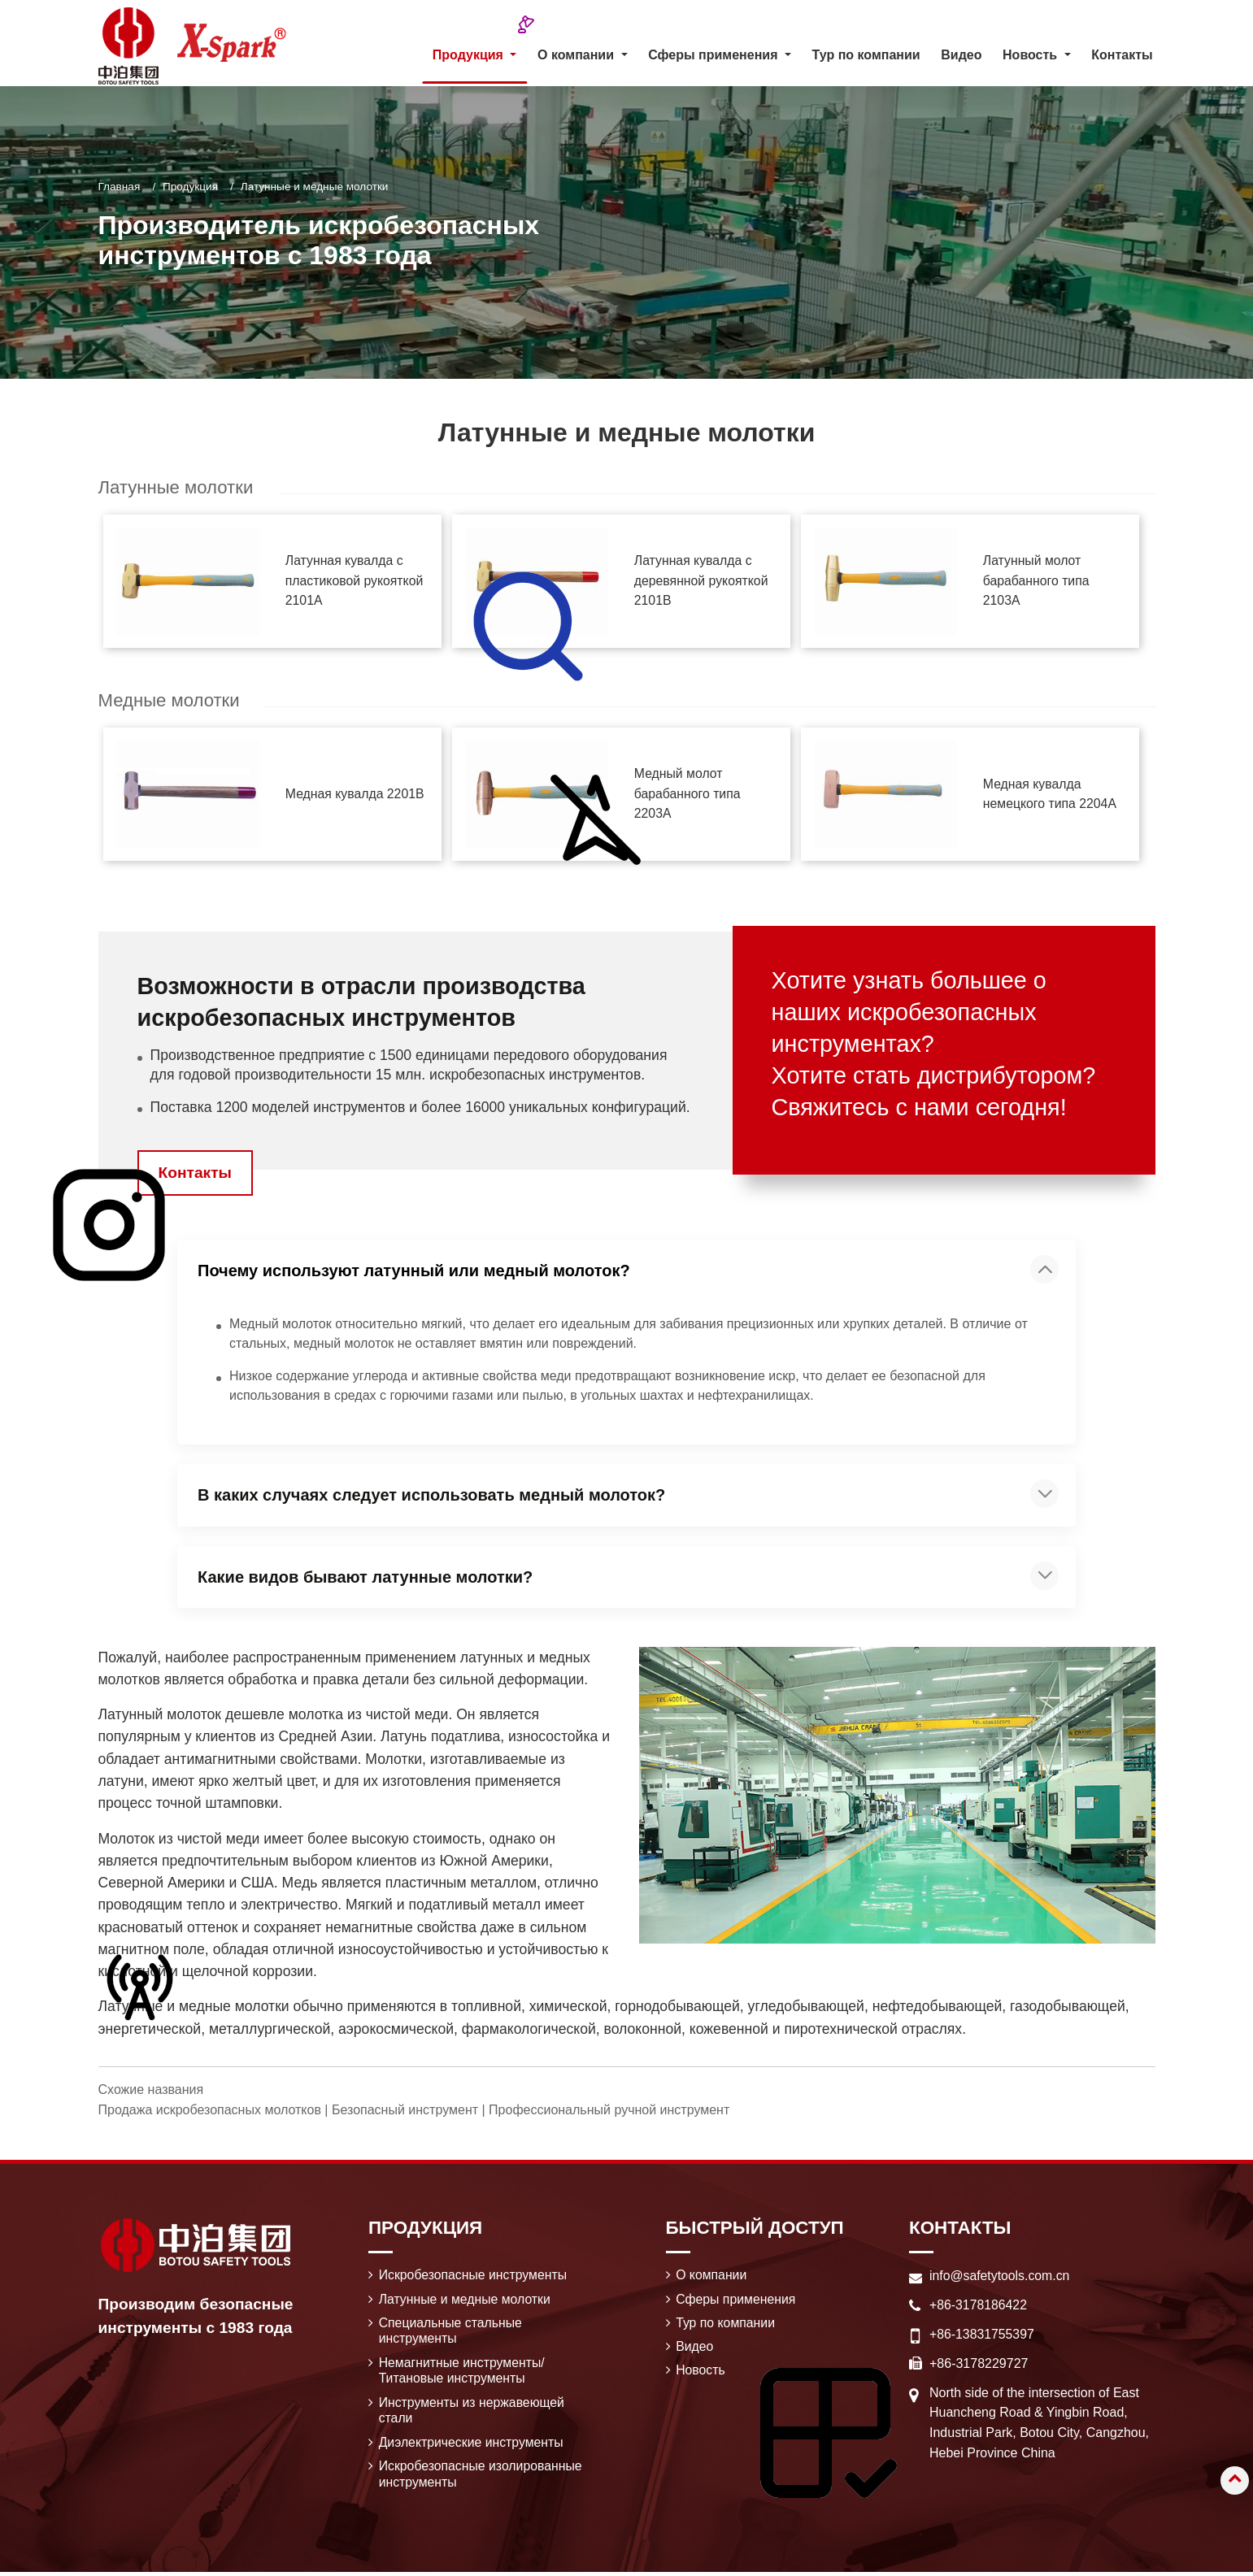 This screenshot has height=2576, width=1253. I want to click on disable navigation or GPS tracking, so click(595, 819).